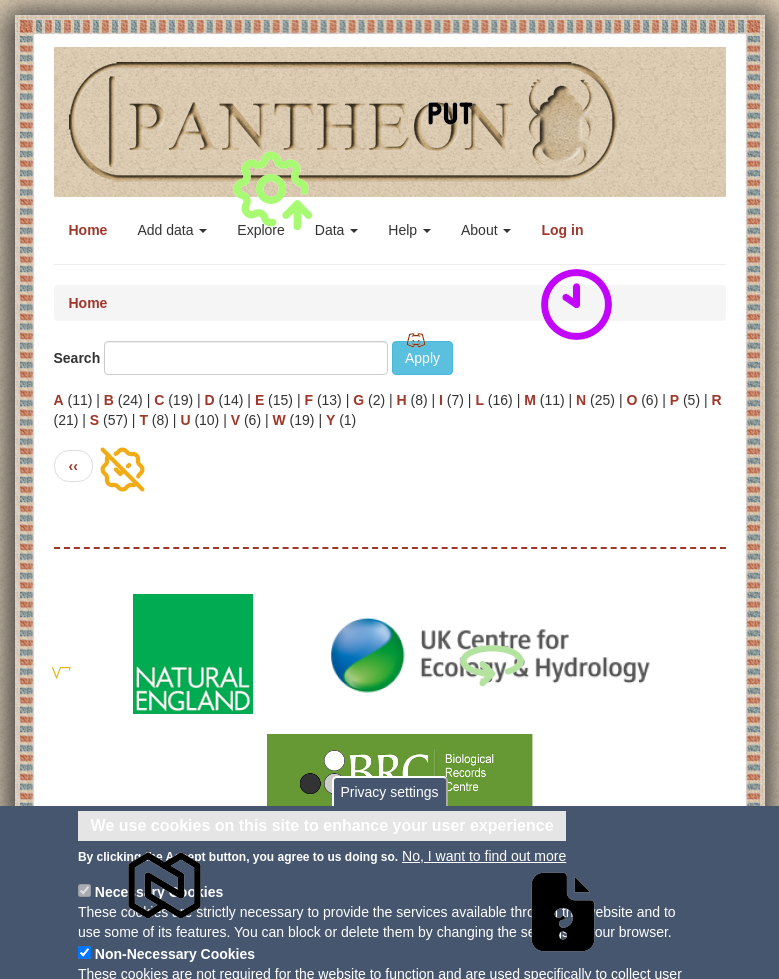 The height and width of the screenshot is (979, 779). I want to click on indicates an HTTP PUT request method, so click(450, 113).